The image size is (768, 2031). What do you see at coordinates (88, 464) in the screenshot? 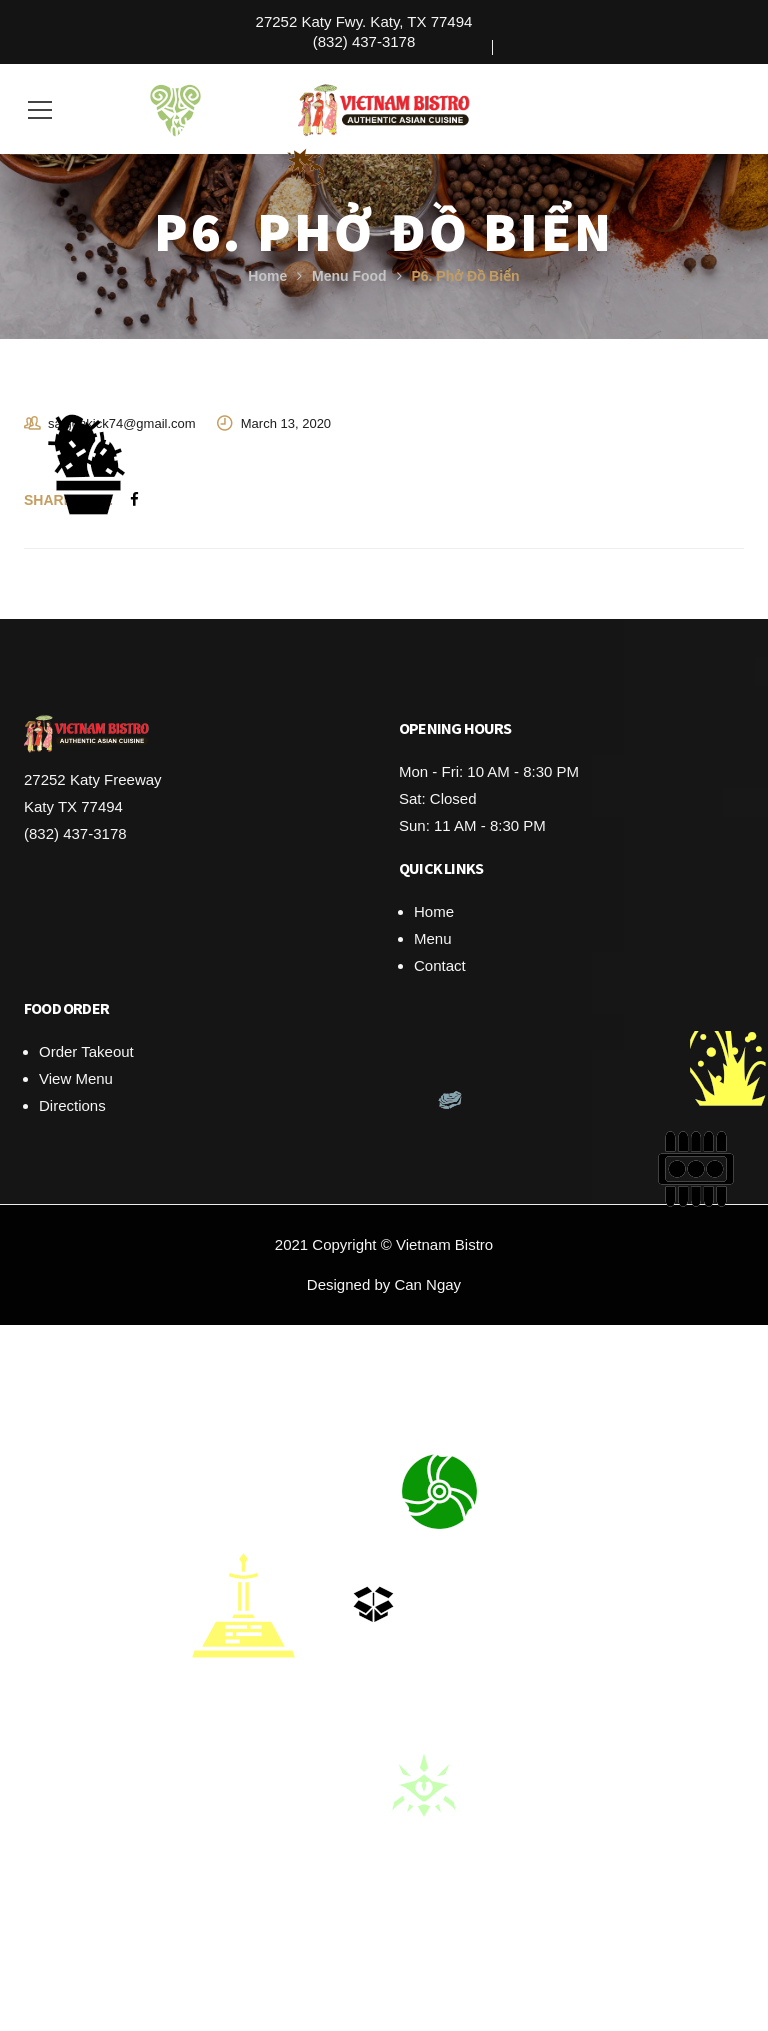
I see `decorative plant or garden category indicator` at bounding box center [88, 464].